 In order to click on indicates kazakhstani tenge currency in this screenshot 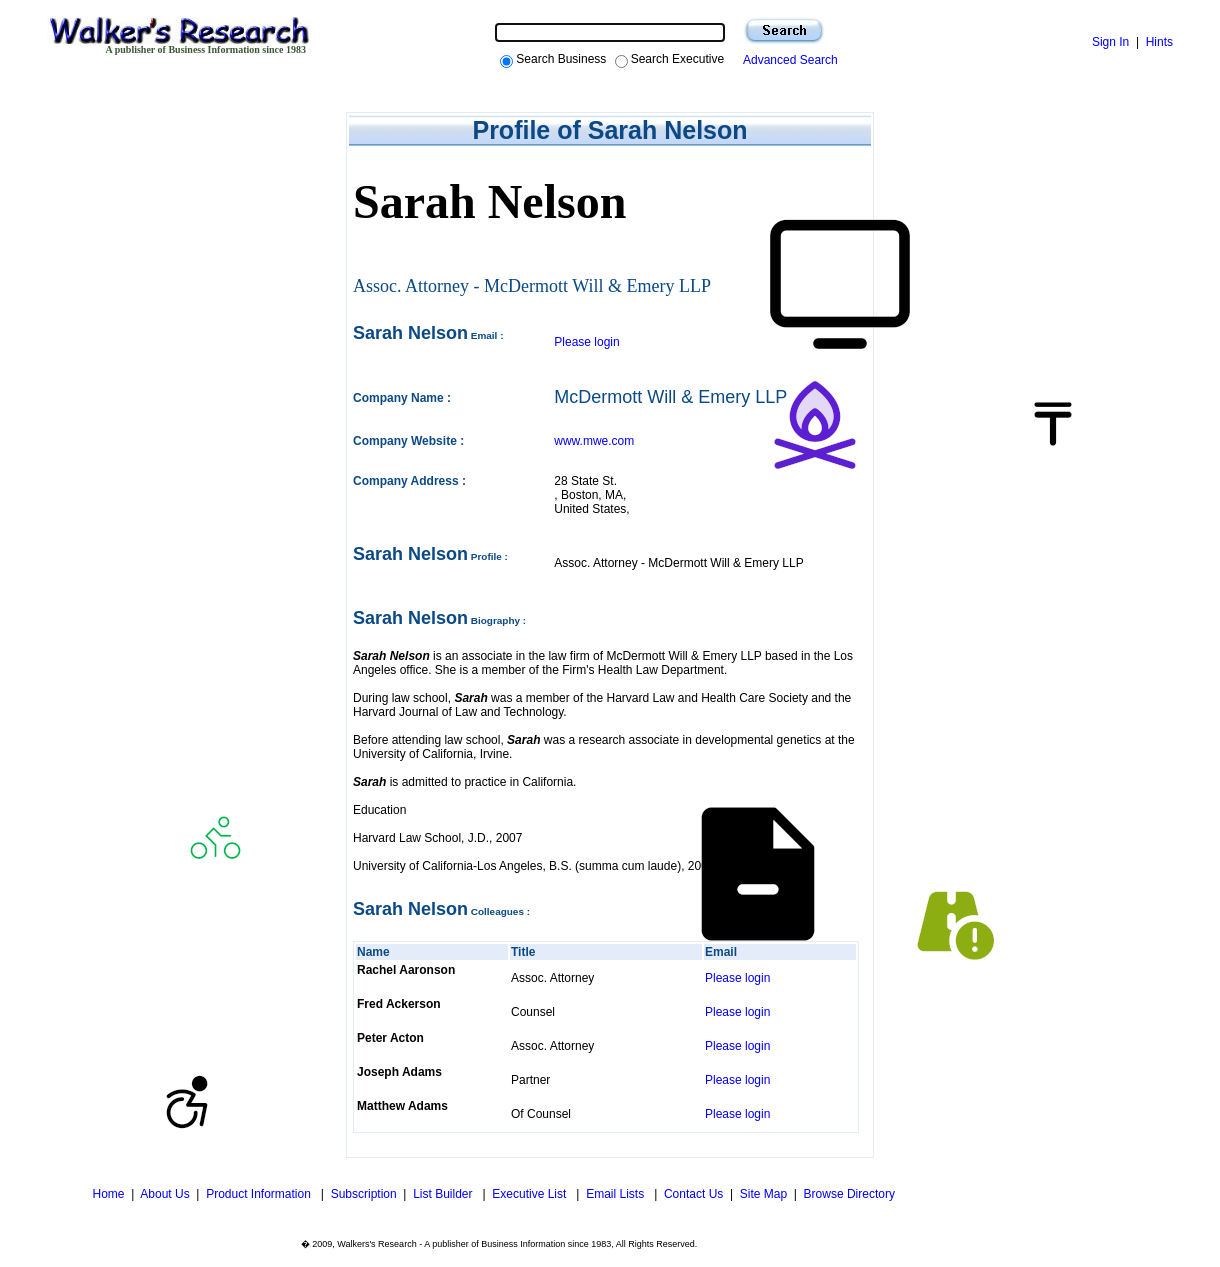, I will do `click(1053, 424)`.